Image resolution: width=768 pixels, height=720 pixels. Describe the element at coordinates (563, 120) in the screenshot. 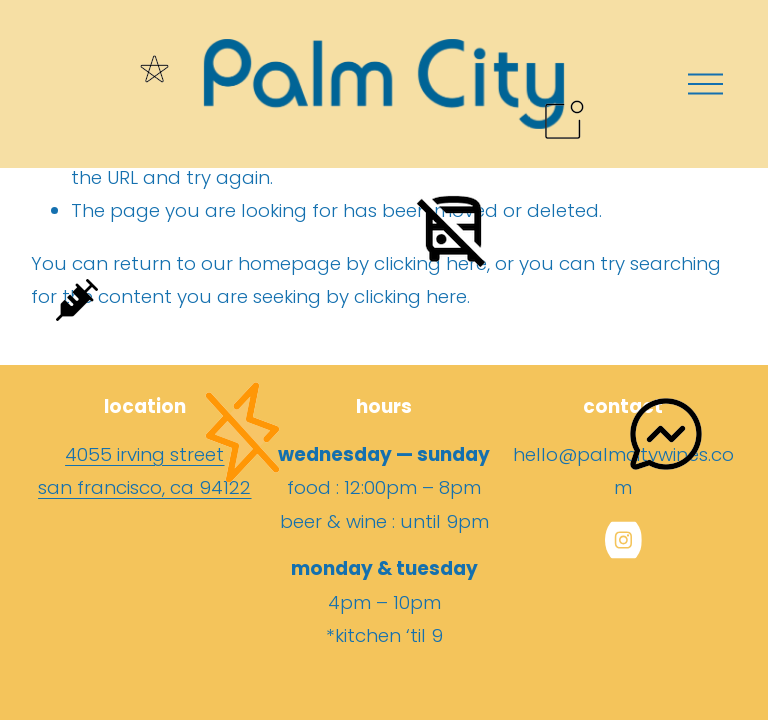

I see `view notifications` at that location.